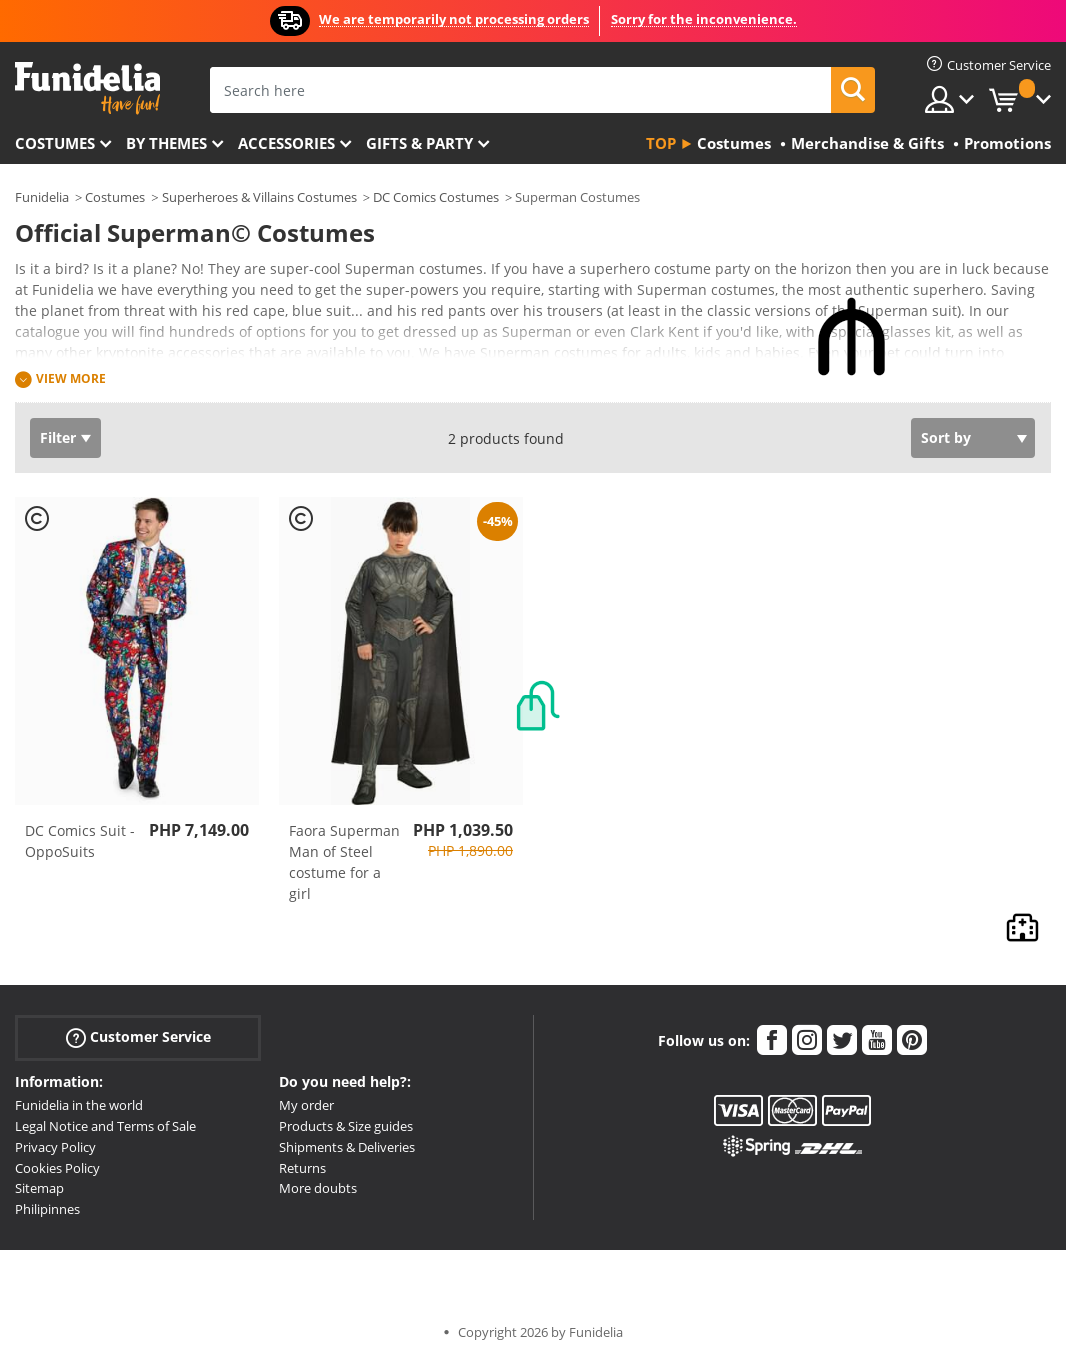  I want to click on view nearby hospitals or medical facilities, so click(1022, 927).